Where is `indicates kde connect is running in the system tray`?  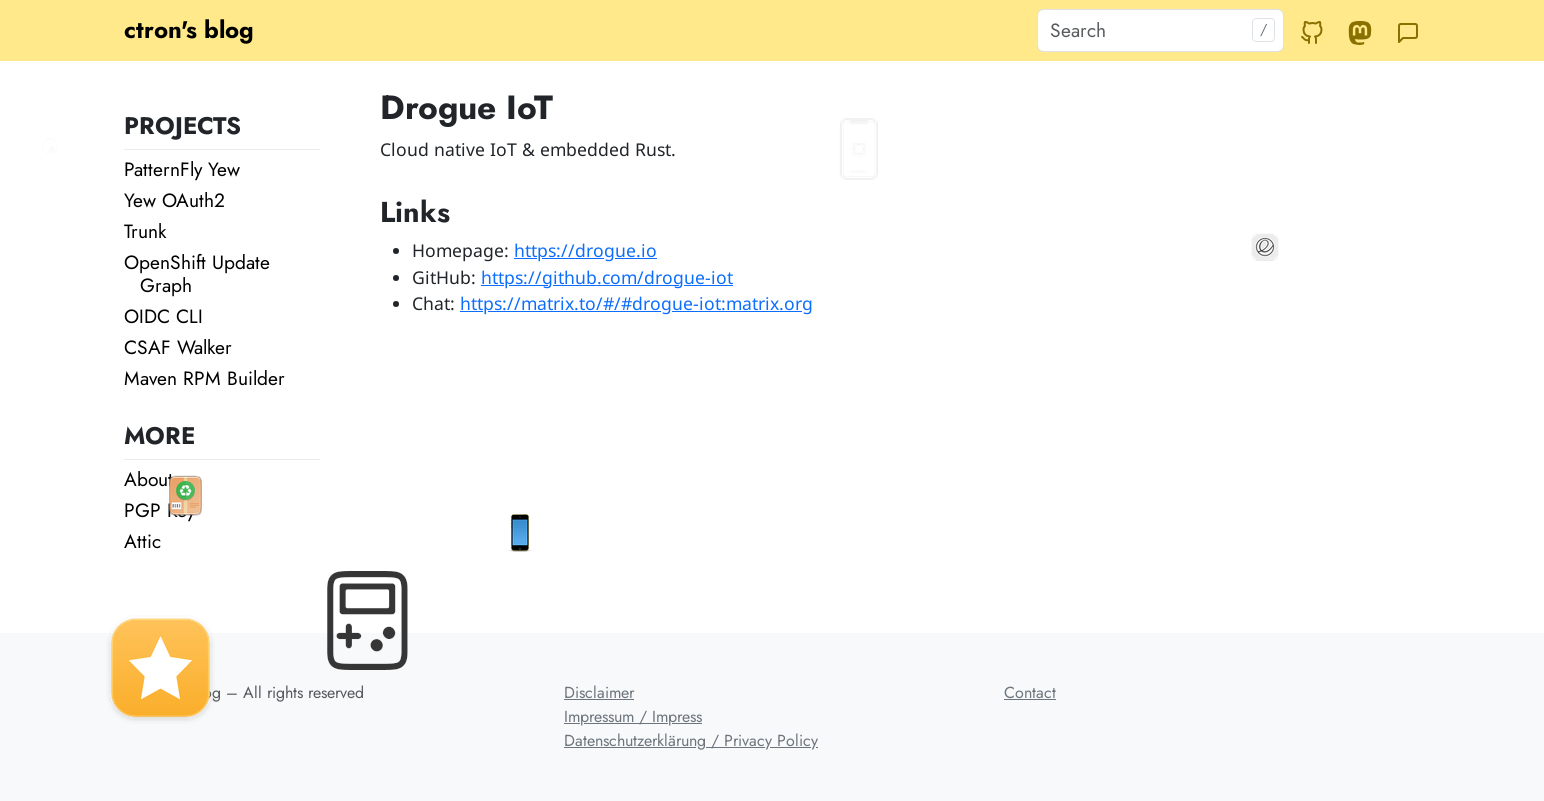
indicates kde connect is running in the system tray is located at coordinates (859, 149).